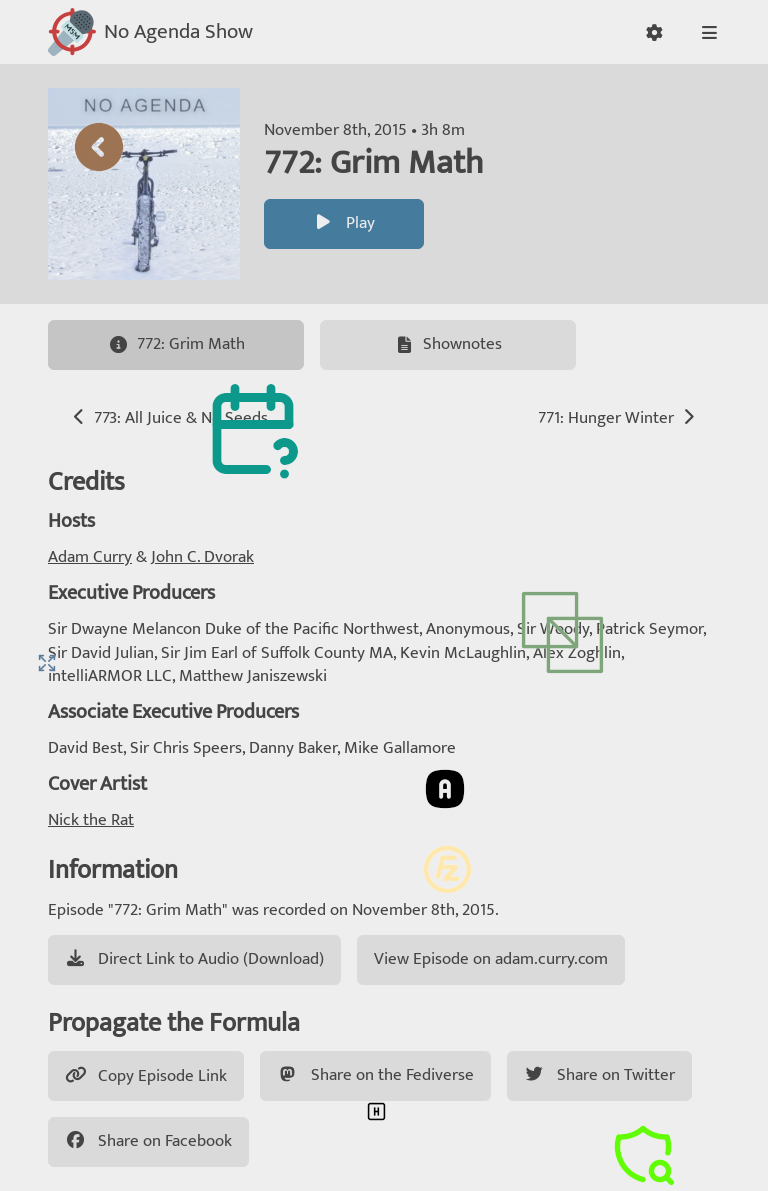  Describe the element at coordinates (376, 1111) in the screenshot. I see `indicates a hospital or medical facility` at that location.